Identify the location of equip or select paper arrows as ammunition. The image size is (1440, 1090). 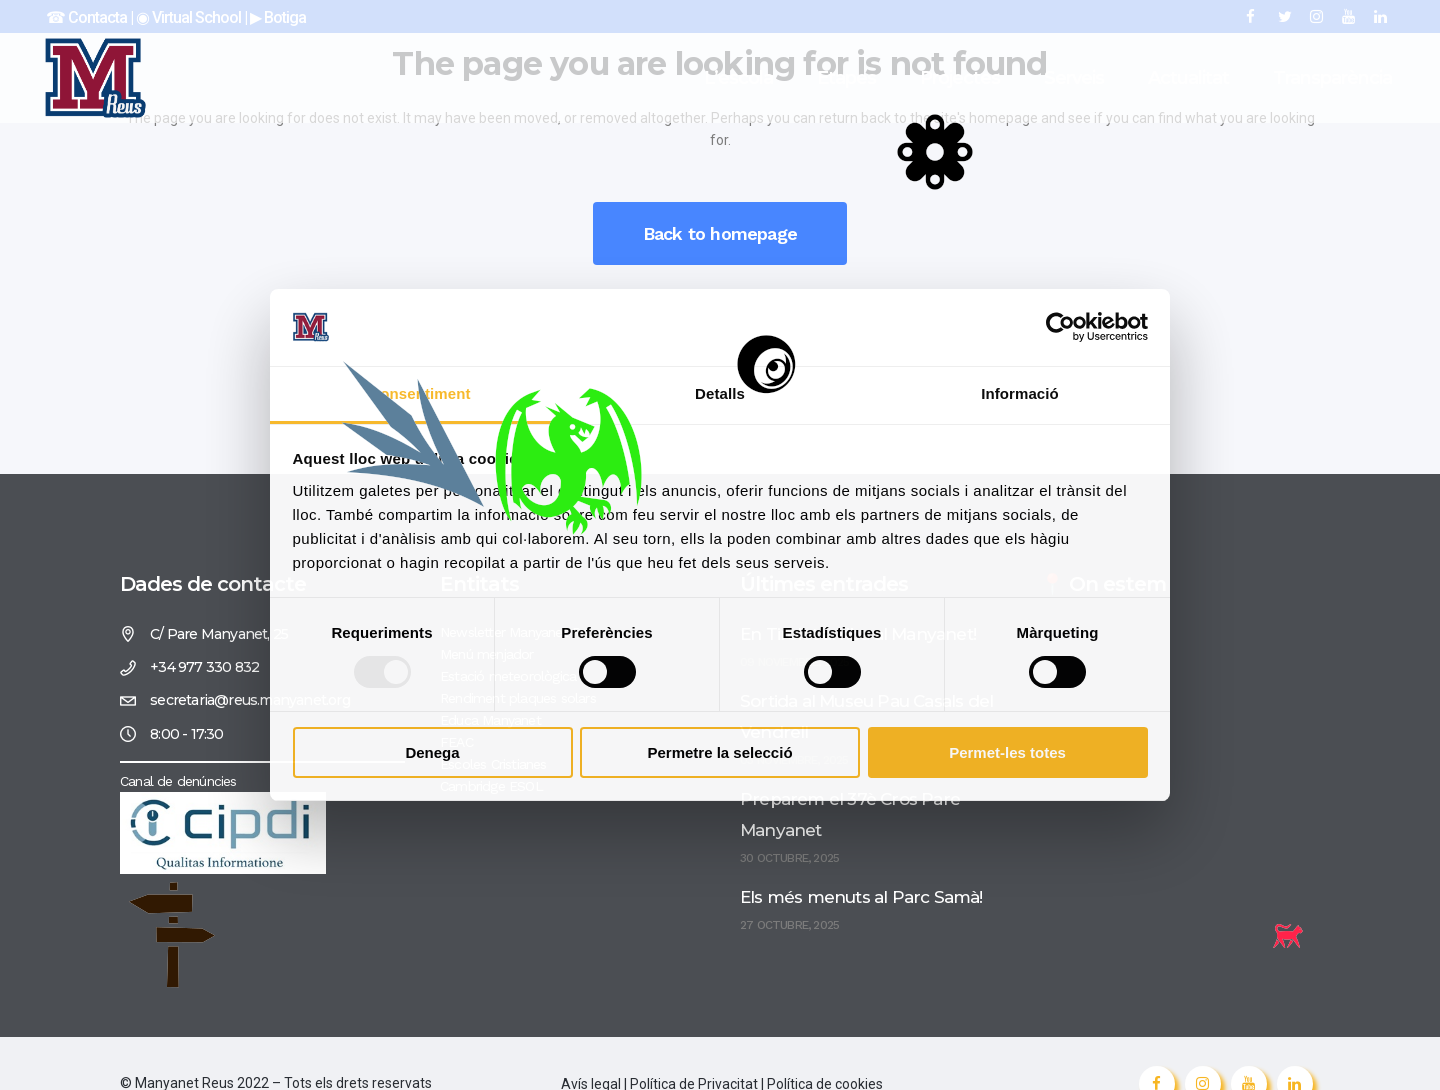
(411, 433).